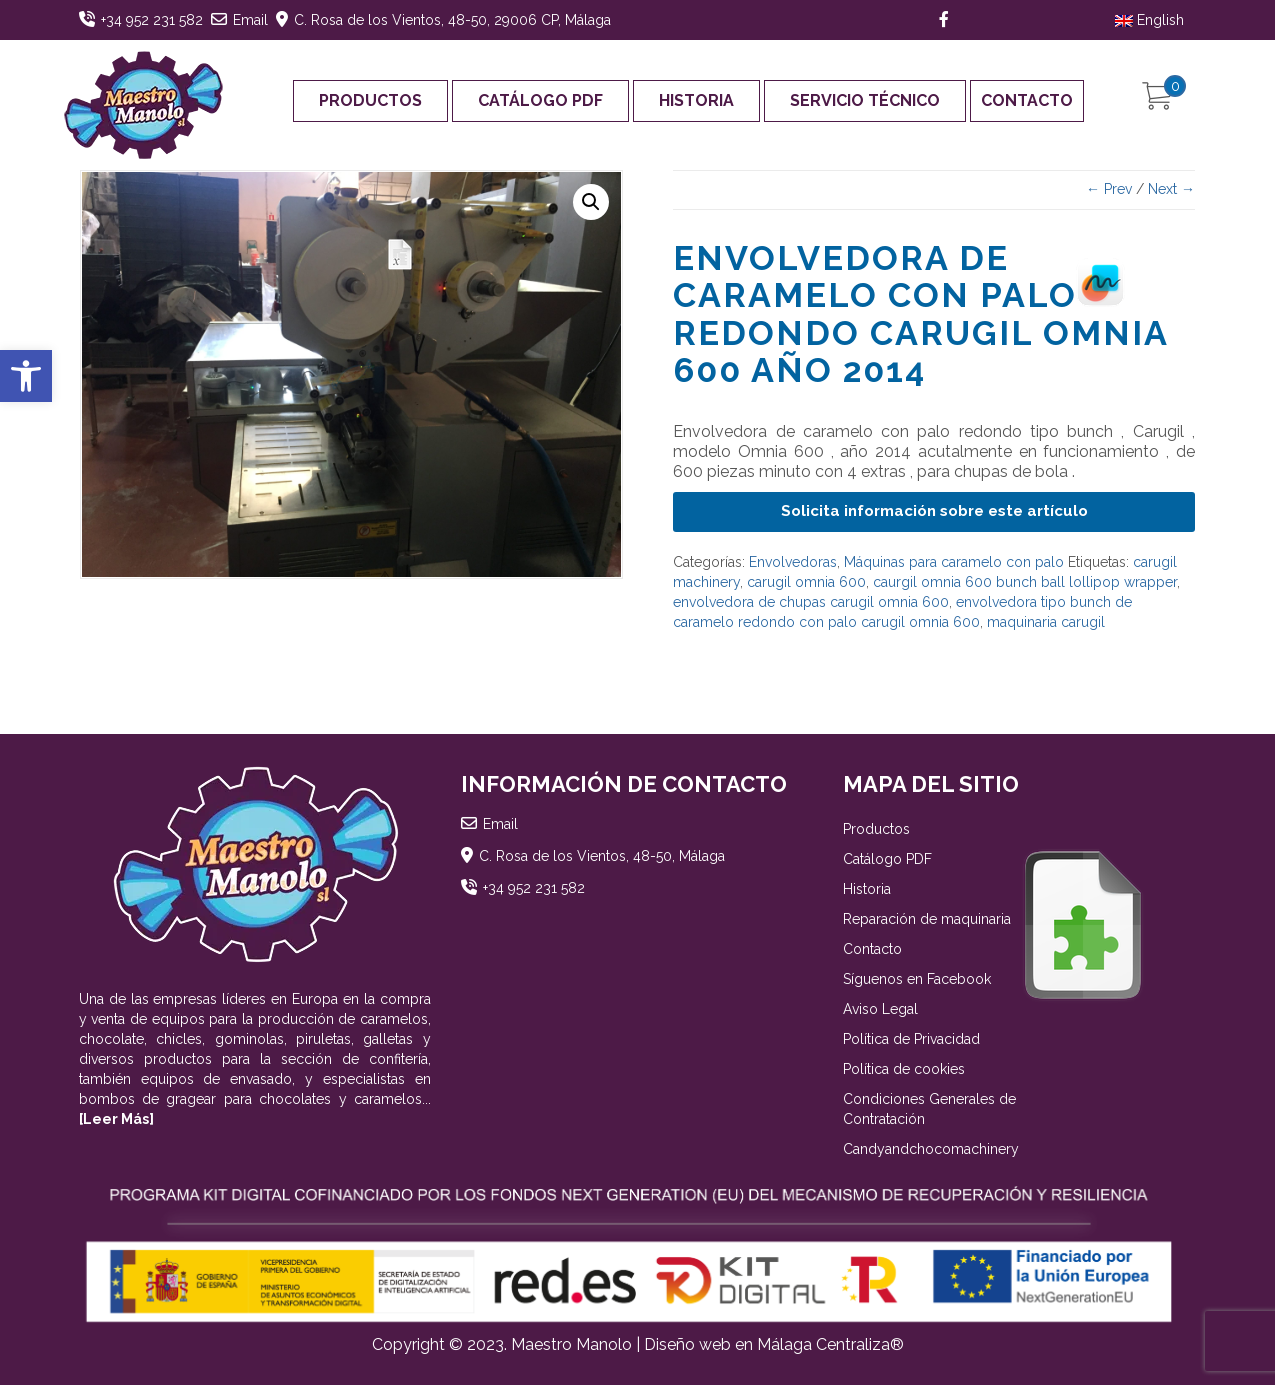 This screenshot has height=1385, width=1275. Describe the element at coordinates (400, 255) in the screenshot. I see `xournal++ document file` at that location.